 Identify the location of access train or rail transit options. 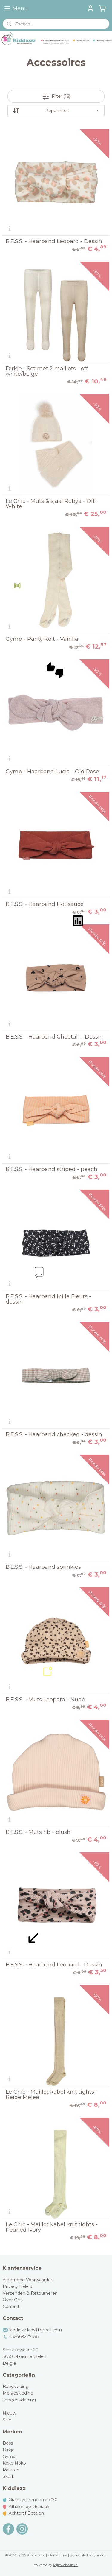
(39, 1272).